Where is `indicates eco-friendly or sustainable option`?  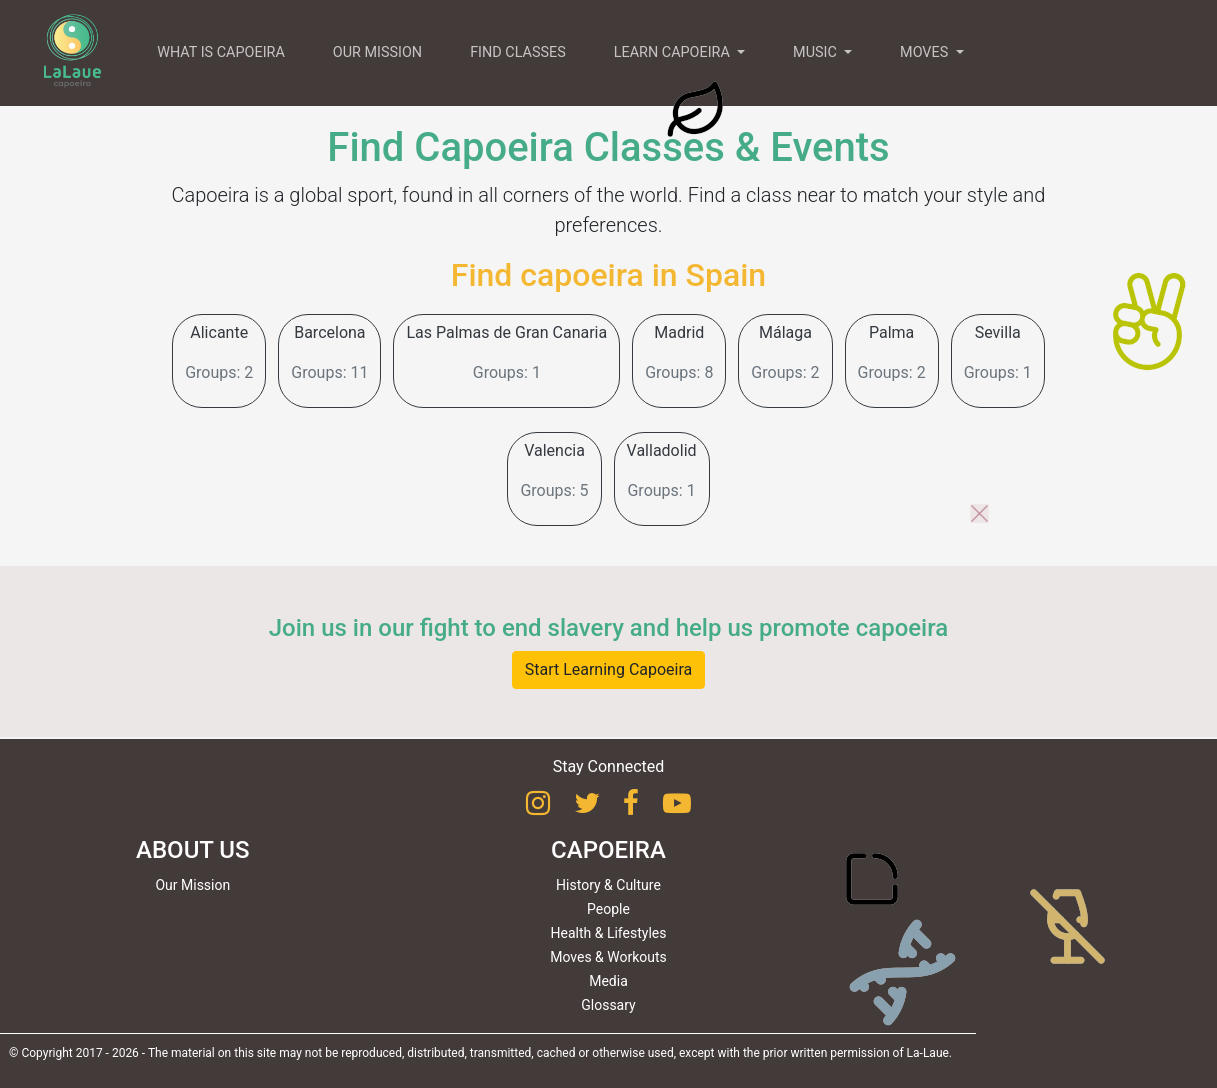
indicates eco-friendly or sustainable option is located at coordinates (696, 110).